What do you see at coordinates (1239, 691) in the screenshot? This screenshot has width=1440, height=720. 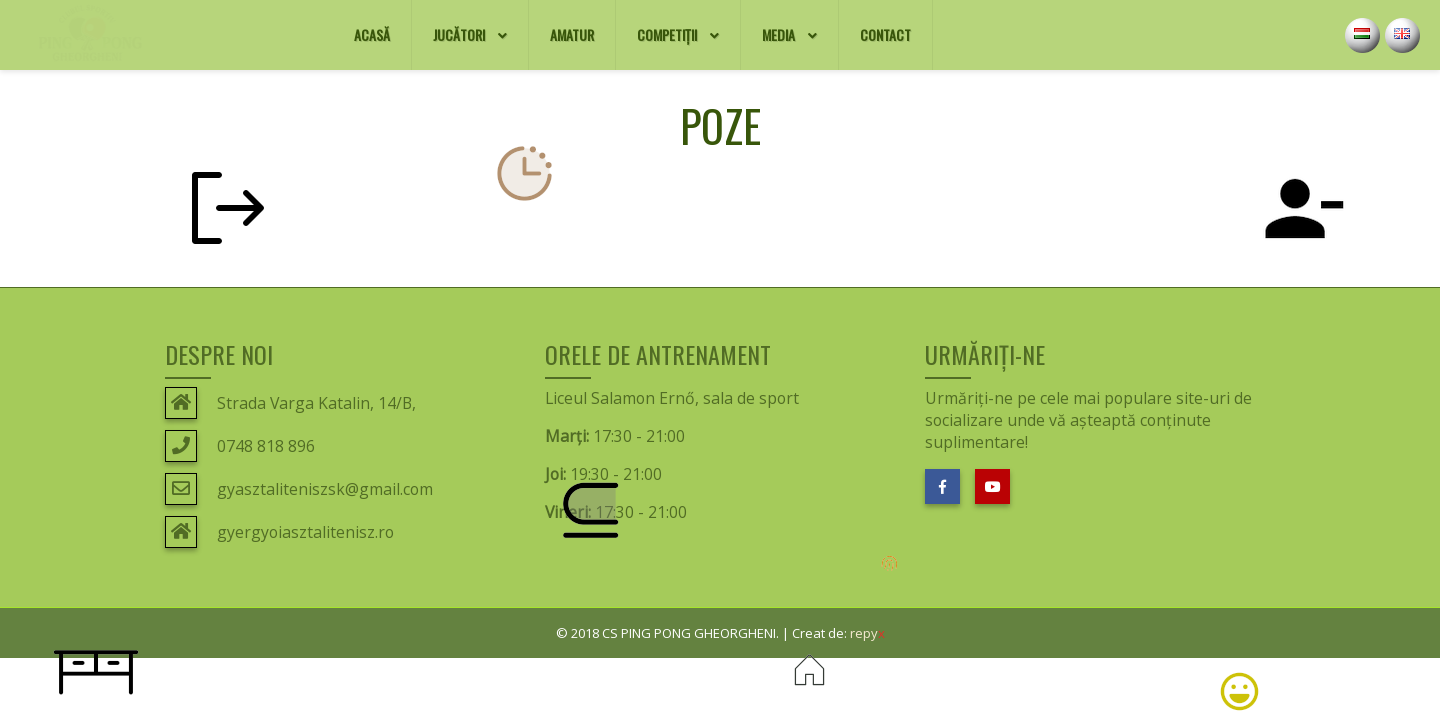 I see `add a reaction to a message` at bounding box center [1239, 691].